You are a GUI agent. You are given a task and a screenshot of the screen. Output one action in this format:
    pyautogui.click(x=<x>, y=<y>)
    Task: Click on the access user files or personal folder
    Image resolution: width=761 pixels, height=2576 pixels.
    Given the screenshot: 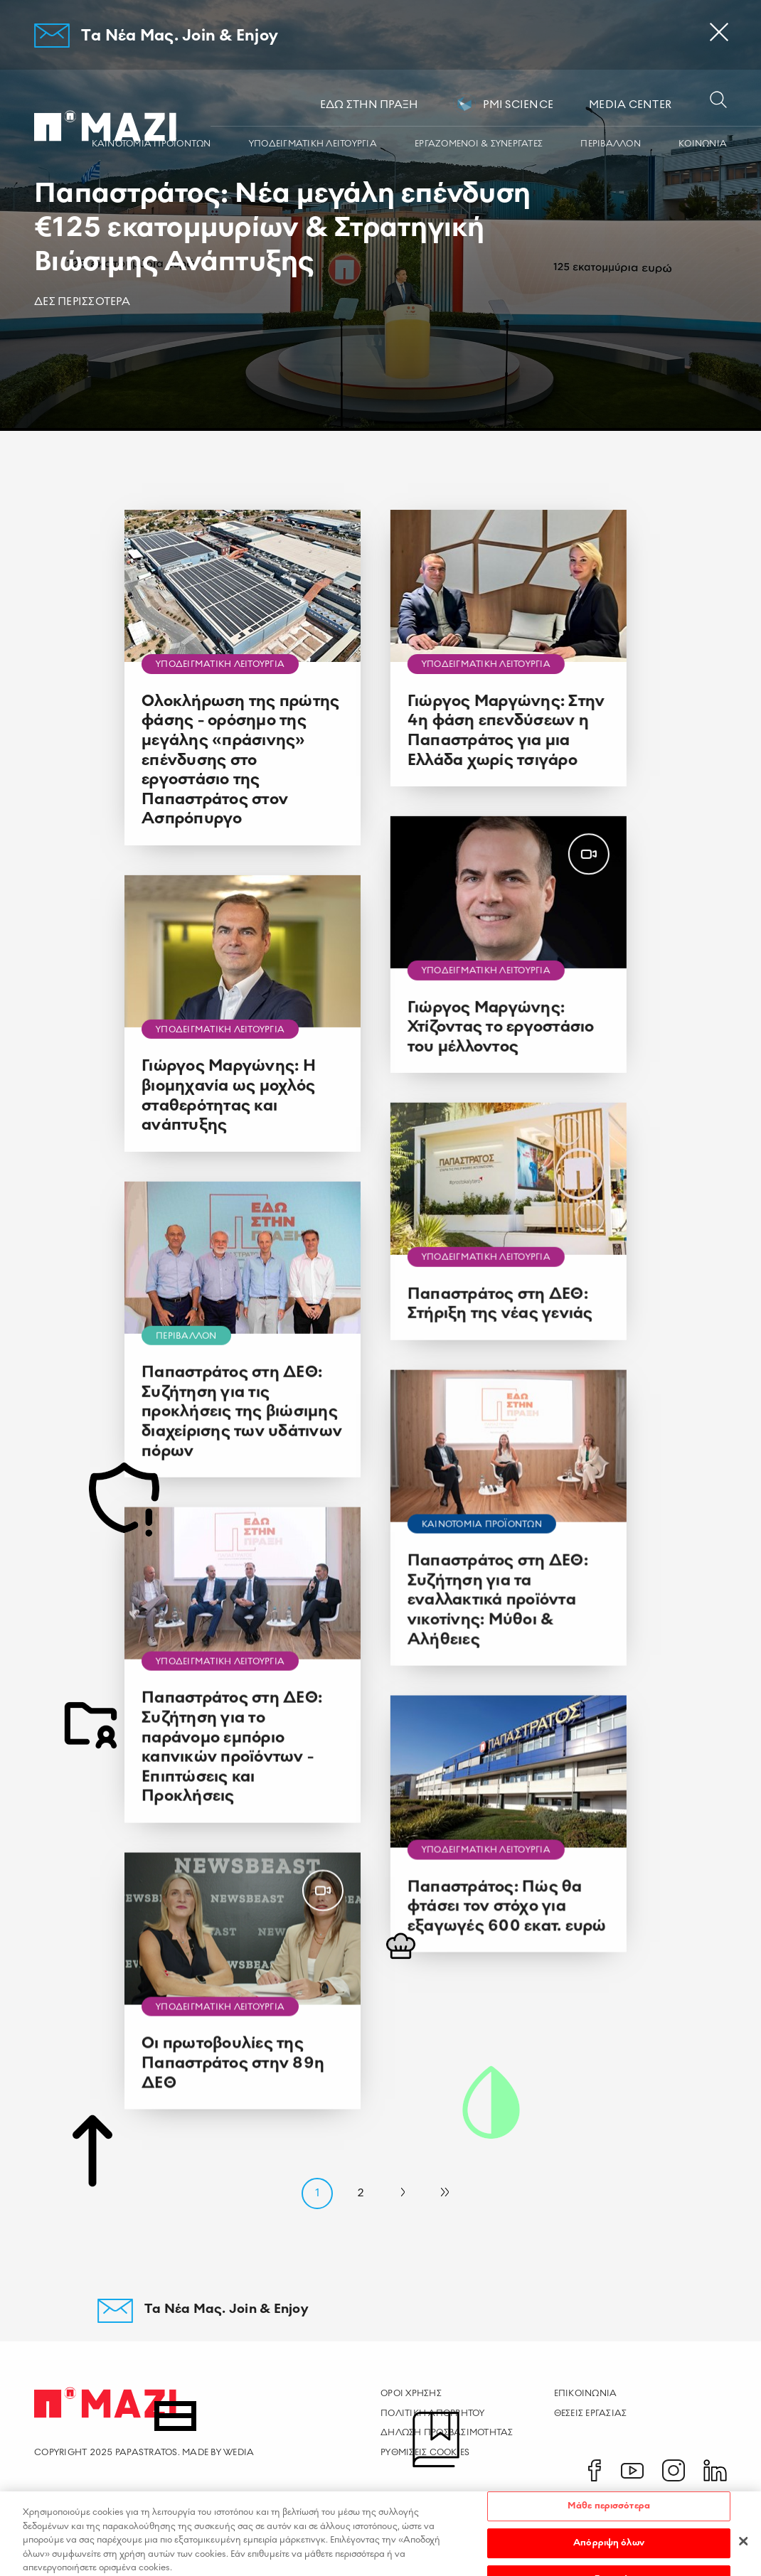 What is the action you would take?
    pyautogui.click(x=90, y=1722)
    